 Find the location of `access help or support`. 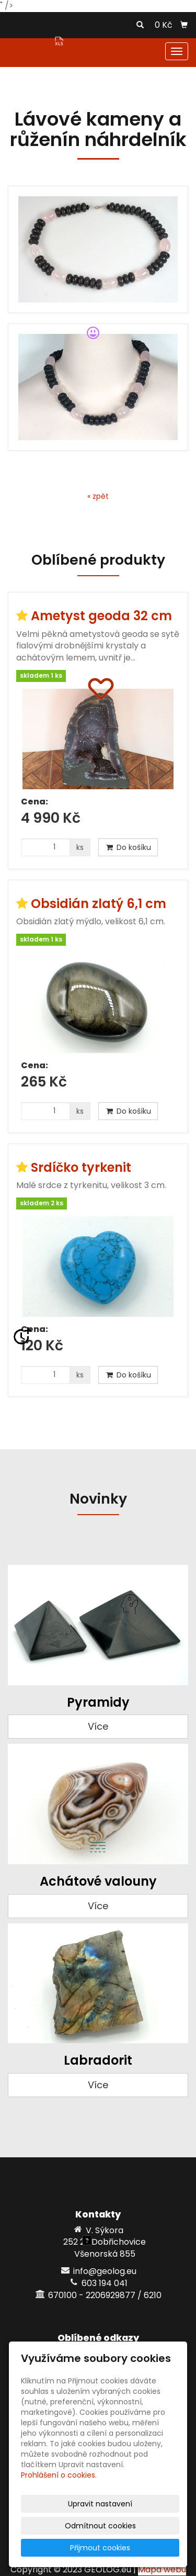

access help or support is located at coordinates (87, 2240).